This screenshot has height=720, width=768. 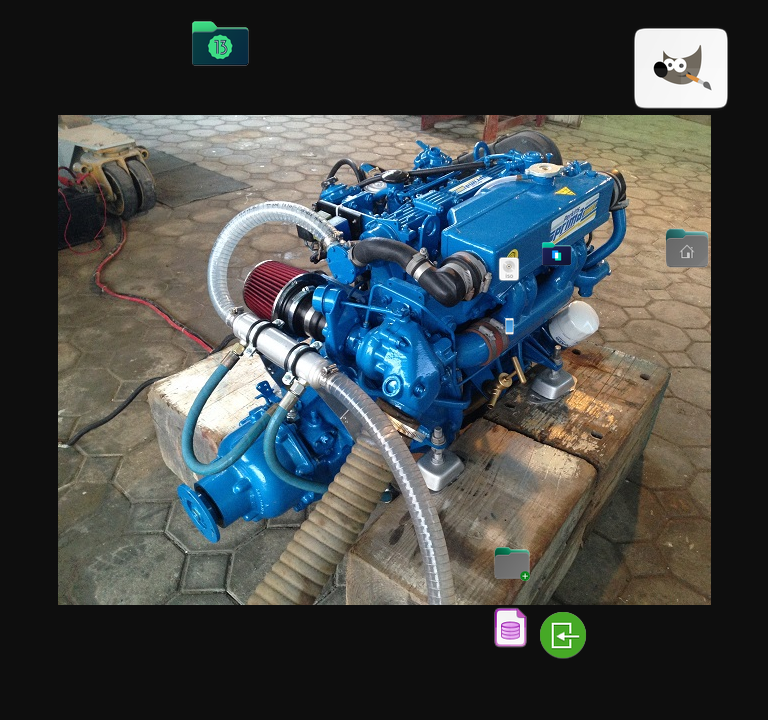 What do you see at coordinates (687, 248) in the screenshot?
I see `access your home folder` at bounding box center [687, 248].